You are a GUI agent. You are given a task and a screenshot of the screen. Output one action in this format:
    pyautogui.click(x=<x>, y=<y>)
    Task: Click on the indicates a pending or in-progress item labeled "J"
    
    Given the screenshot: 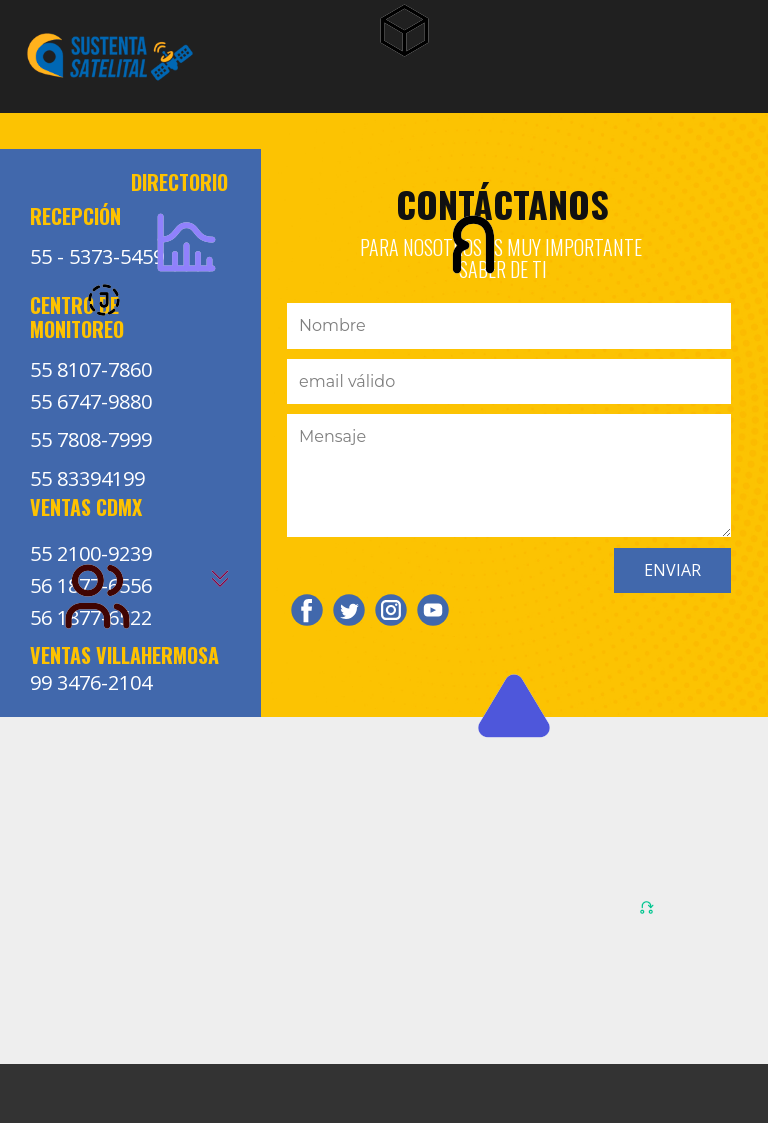 What is the action you would take?
    pyautogui.click(x=104, y=300)
    